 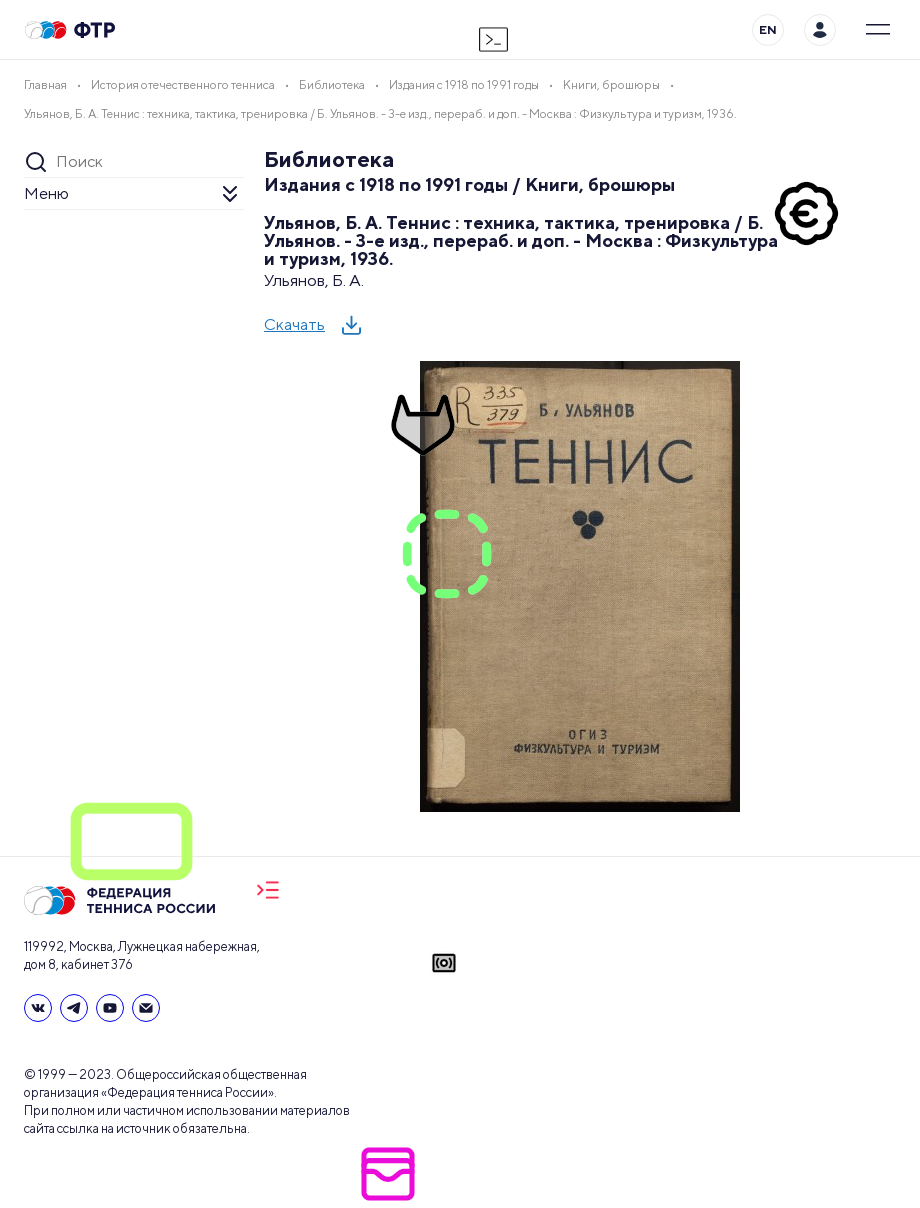 I want to click on select or crop area with rounded corners, so click(x=447, y=554).